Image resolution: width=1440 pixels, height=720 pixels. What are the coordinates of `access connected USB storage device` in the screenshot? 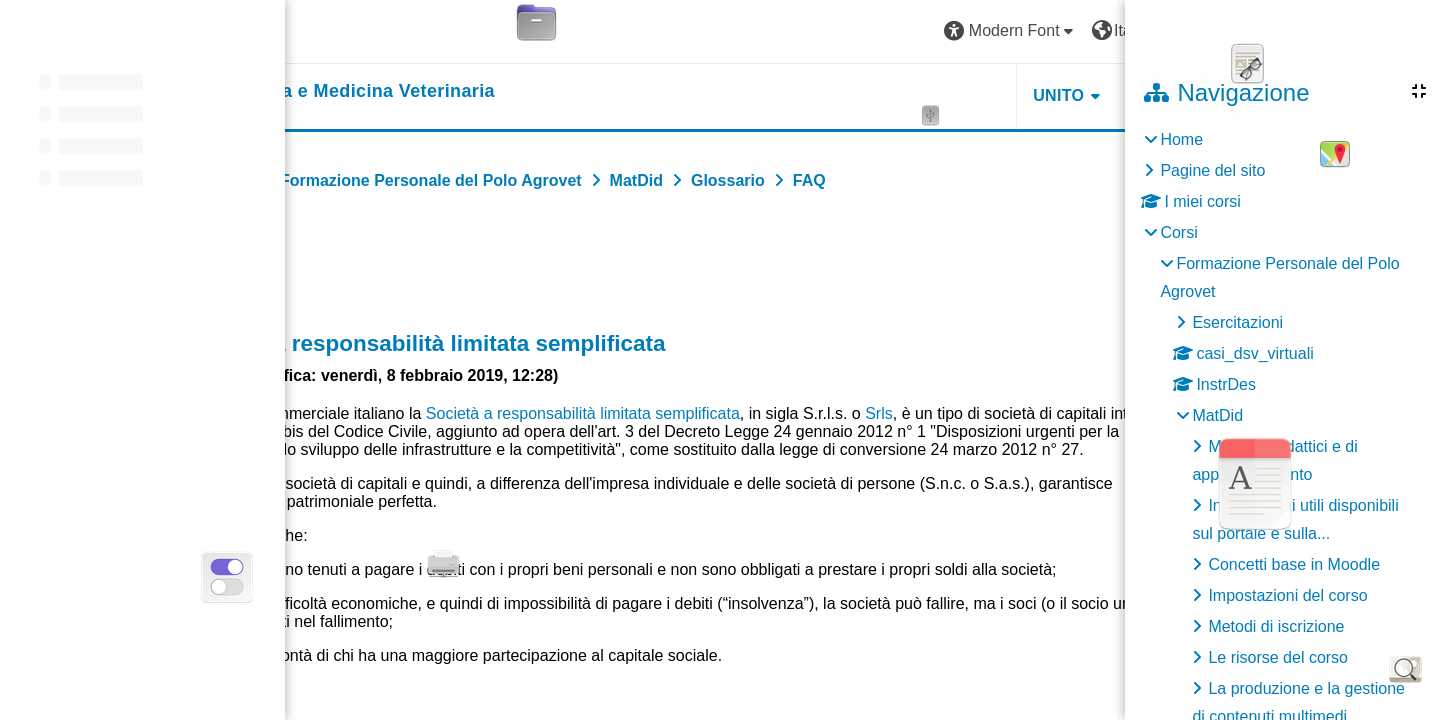 It's located at (930, 115).